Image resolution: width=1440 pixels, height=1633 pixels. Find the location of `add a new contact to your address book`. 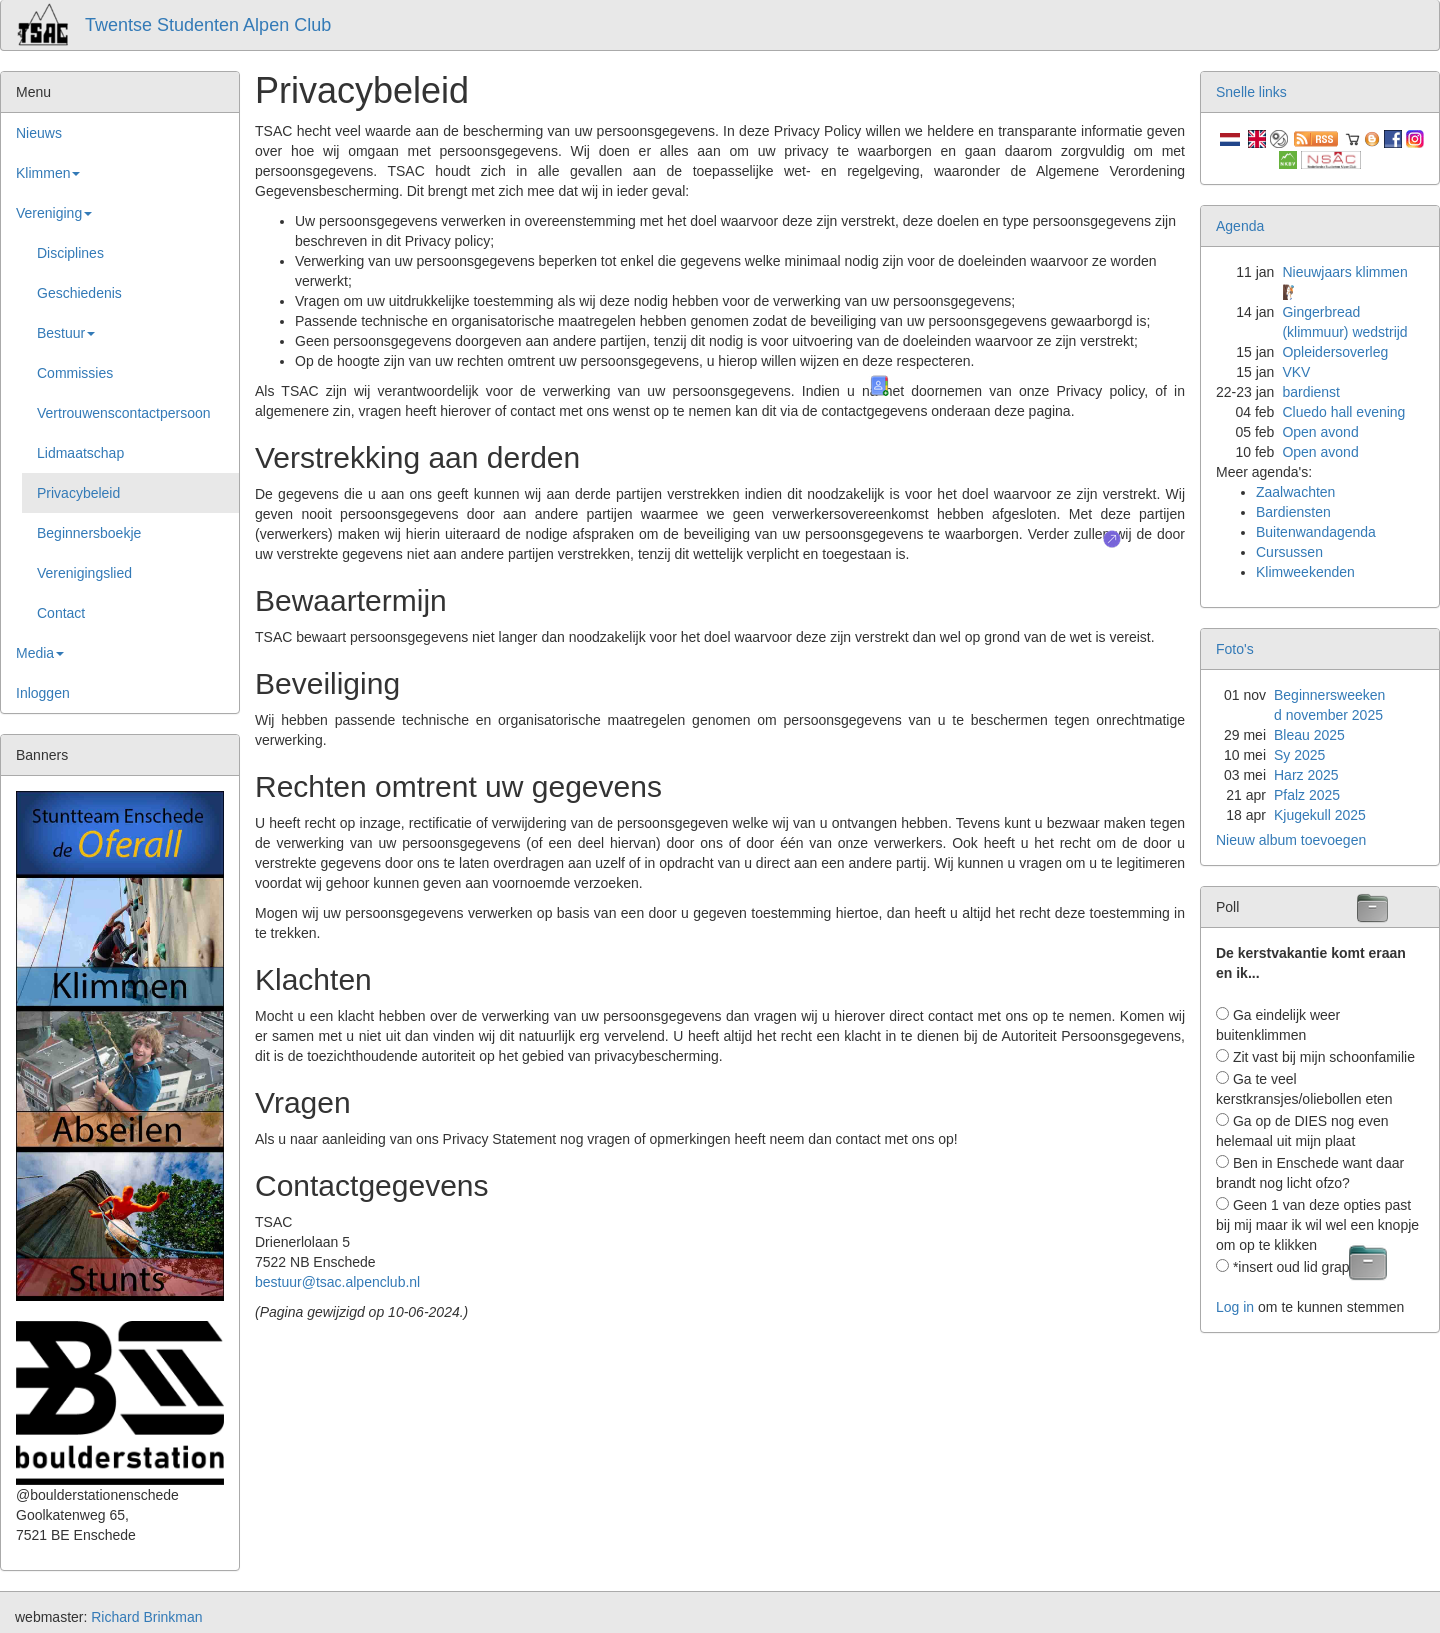

add a new contact to your address book is located at coordinates (879, 385).